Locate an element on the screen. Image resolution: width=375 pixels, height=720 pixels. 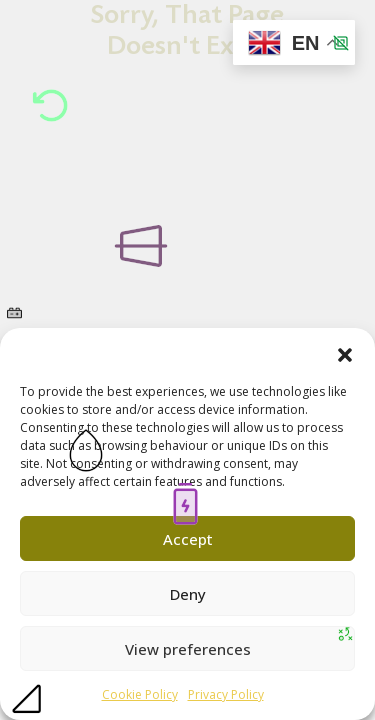
indicates device is currently charging is located at coordinates (185, 504).